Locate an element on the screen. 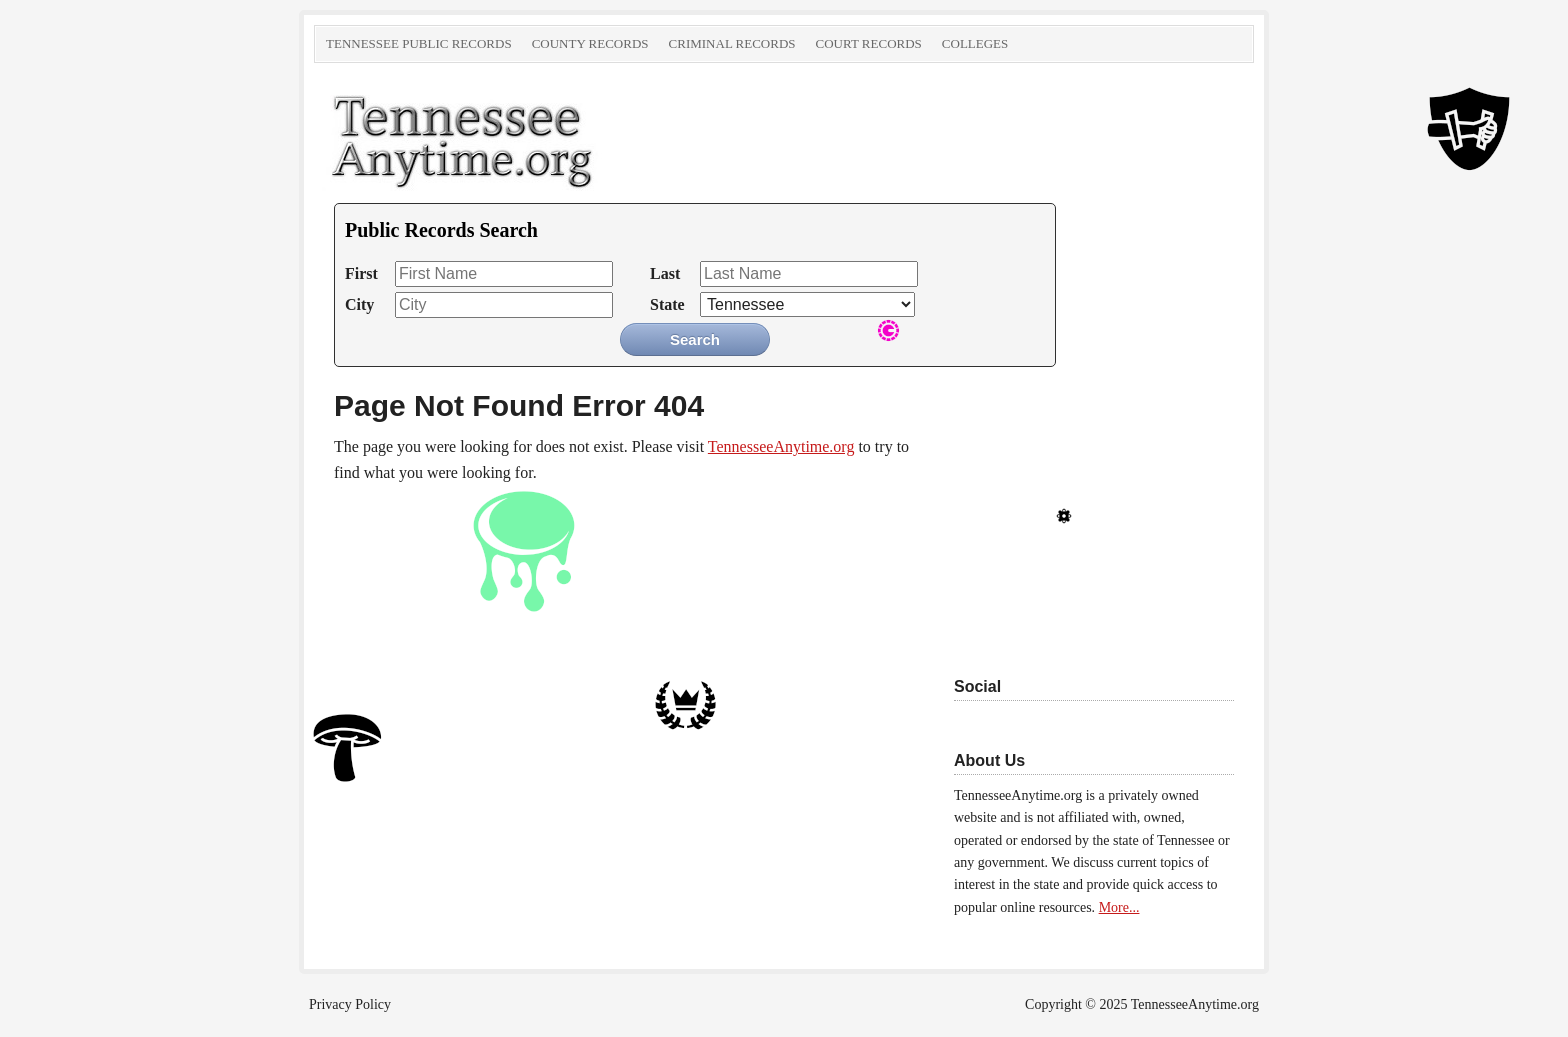  indicates slime or goo element in a game is located at coordinates (523, 551).